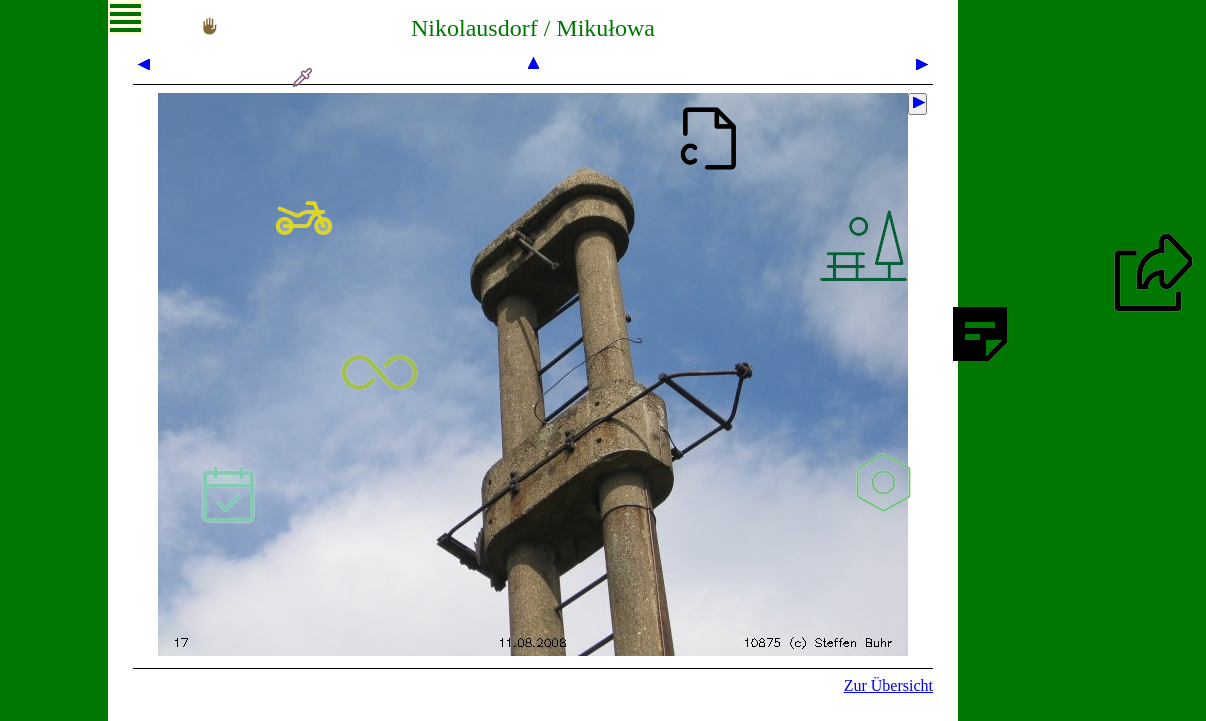 The image size is (1206, 721). I want to click on create a new sticky note, so click(980, 334).